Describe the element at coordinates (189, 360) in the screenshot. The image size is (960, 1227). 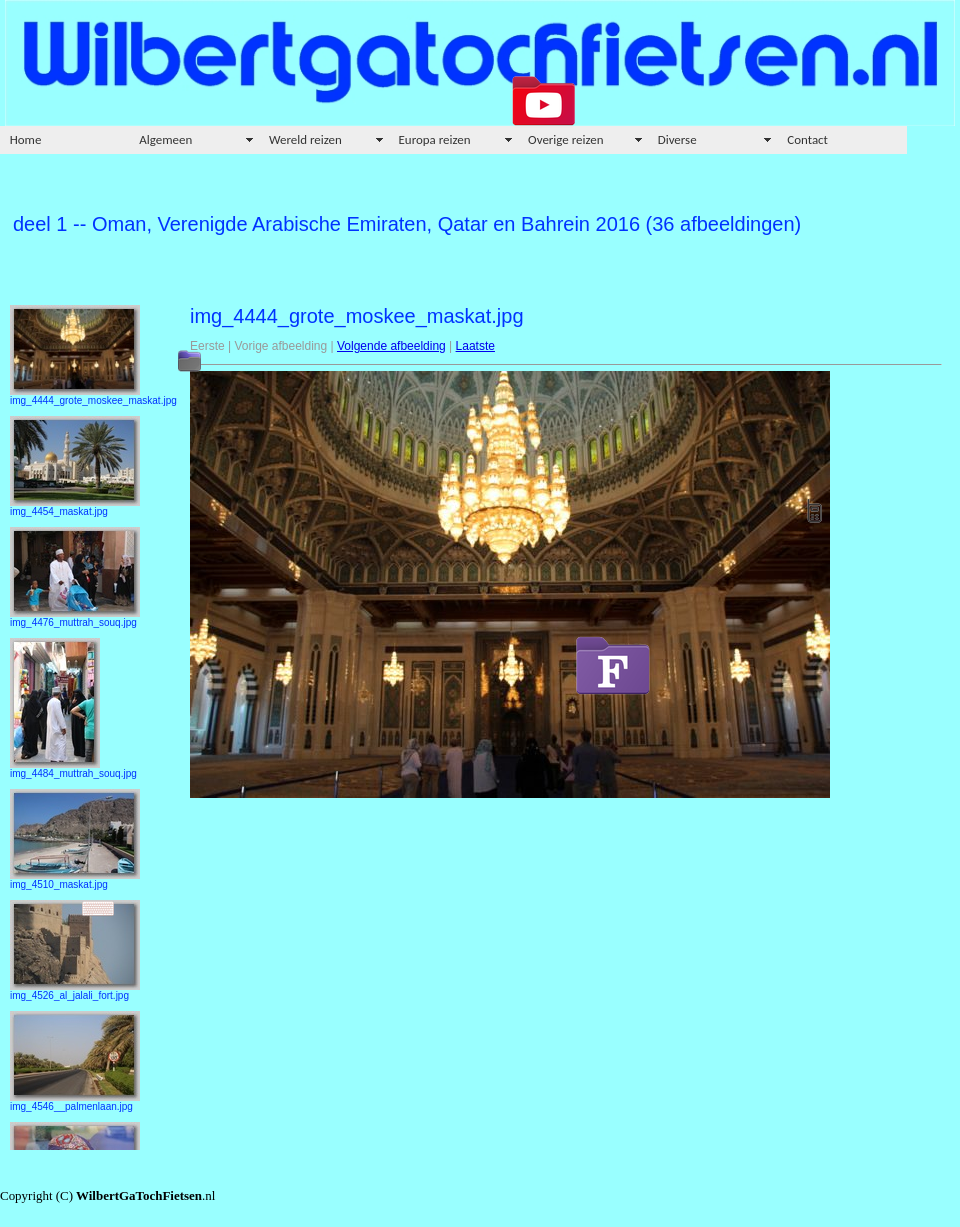
I see `indicates an open or expanded folder` at that location.